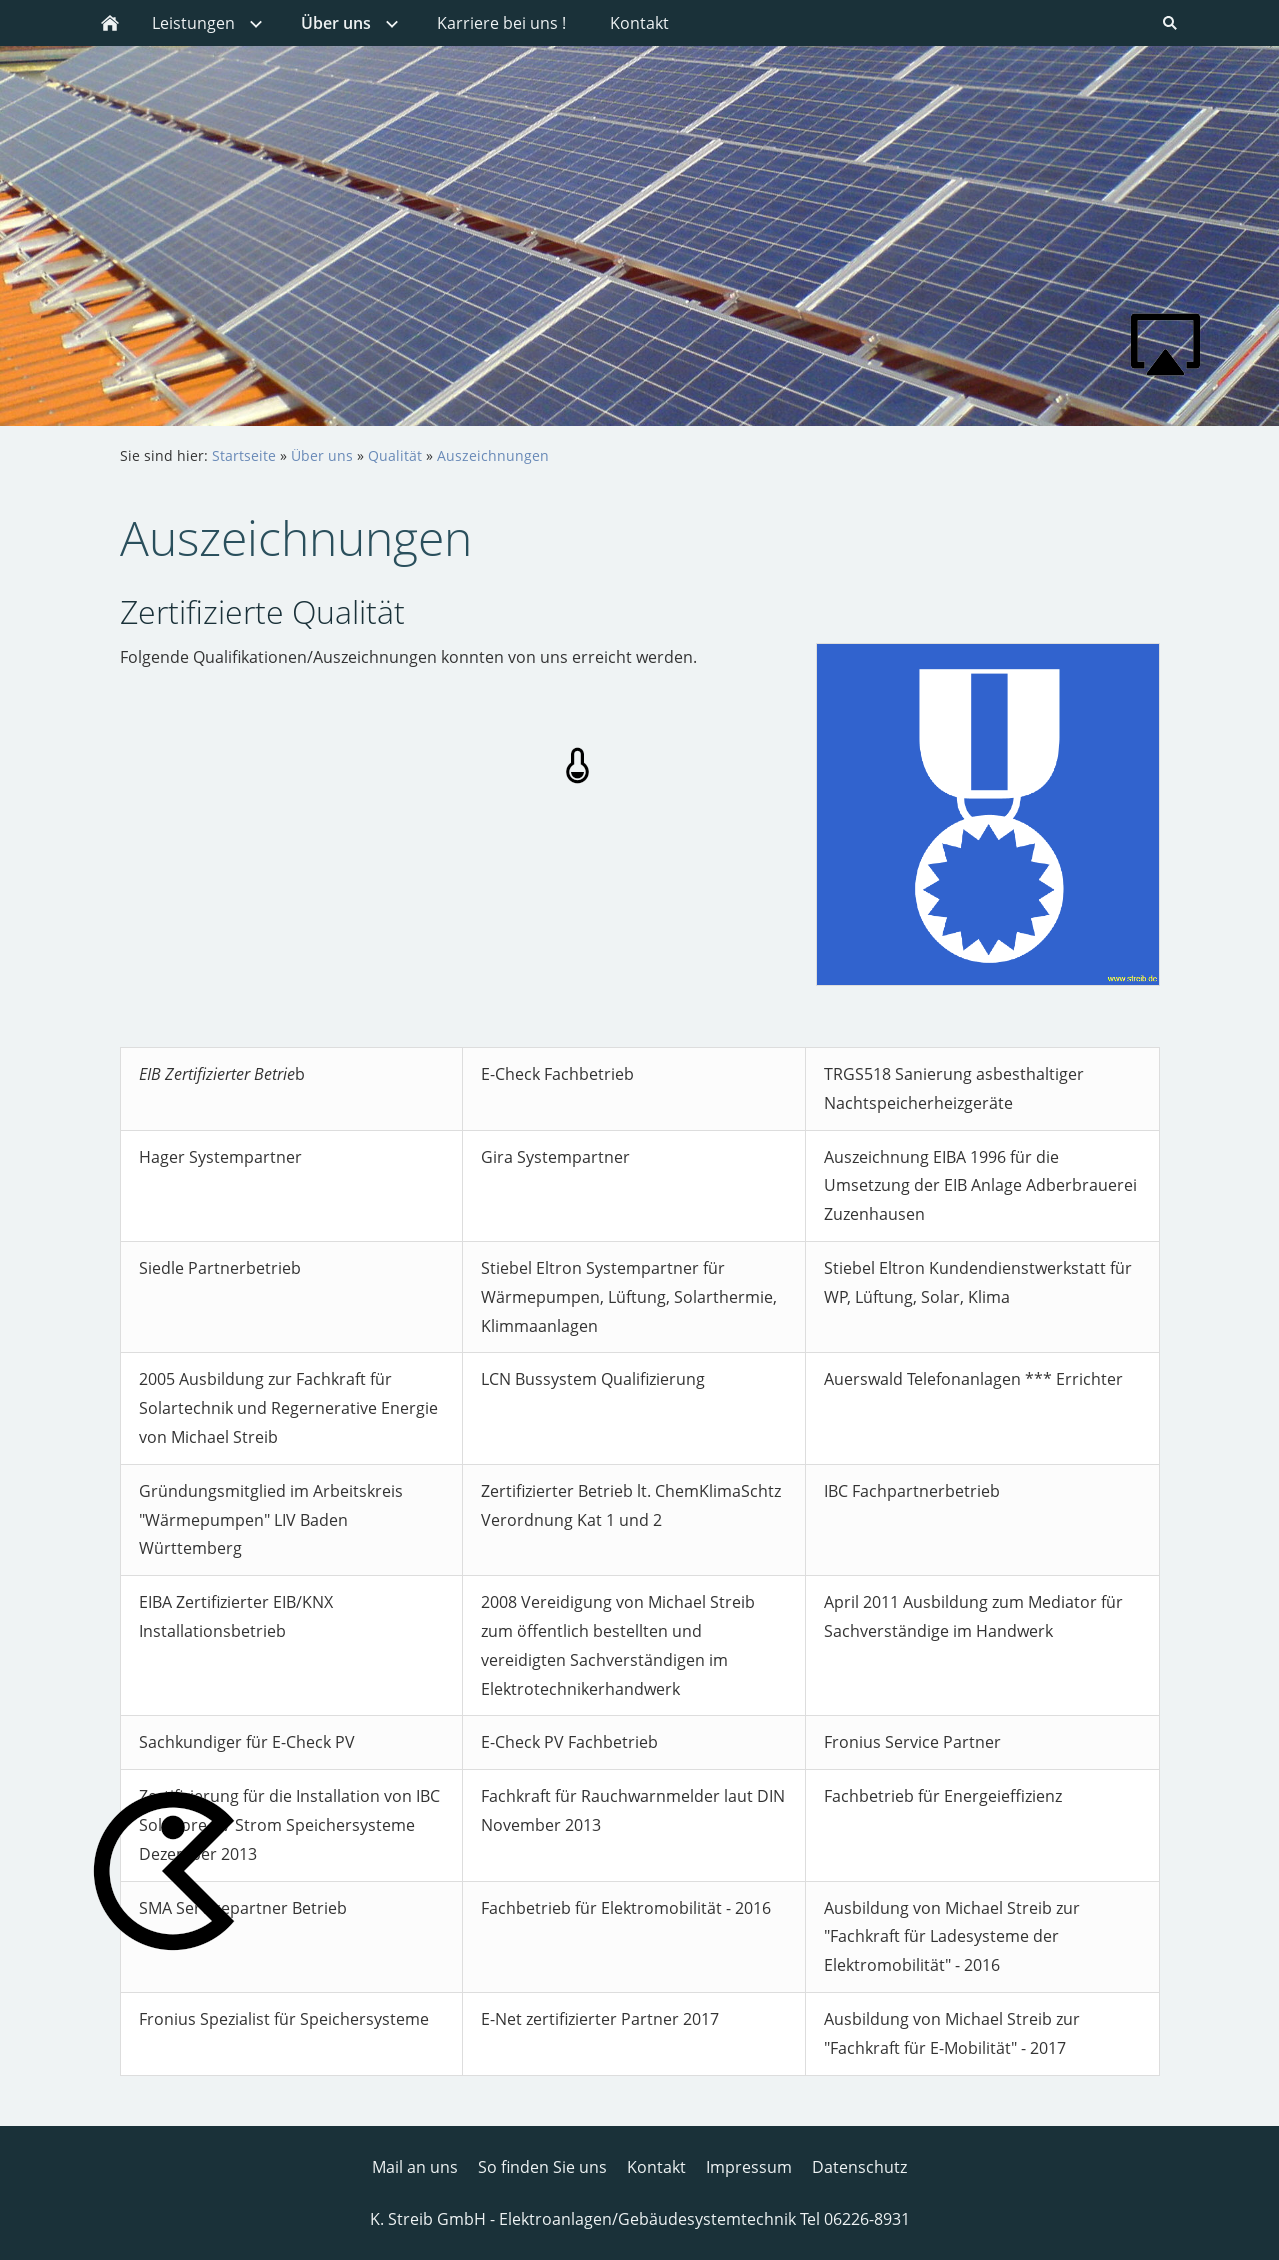 This screenshot has width=1279, height=2260. I want to click on open games or gaming section, so click(173, 1871).